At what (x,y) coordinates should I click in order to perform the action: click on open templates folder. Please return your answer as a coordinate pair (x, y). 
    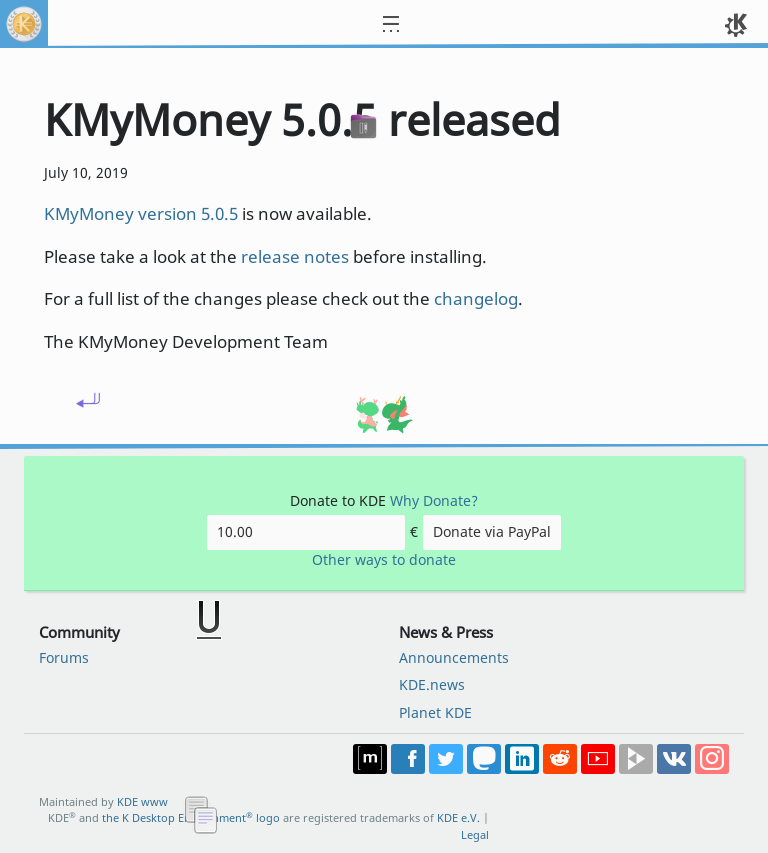
    Looking at the image, I should click on (363, 126).